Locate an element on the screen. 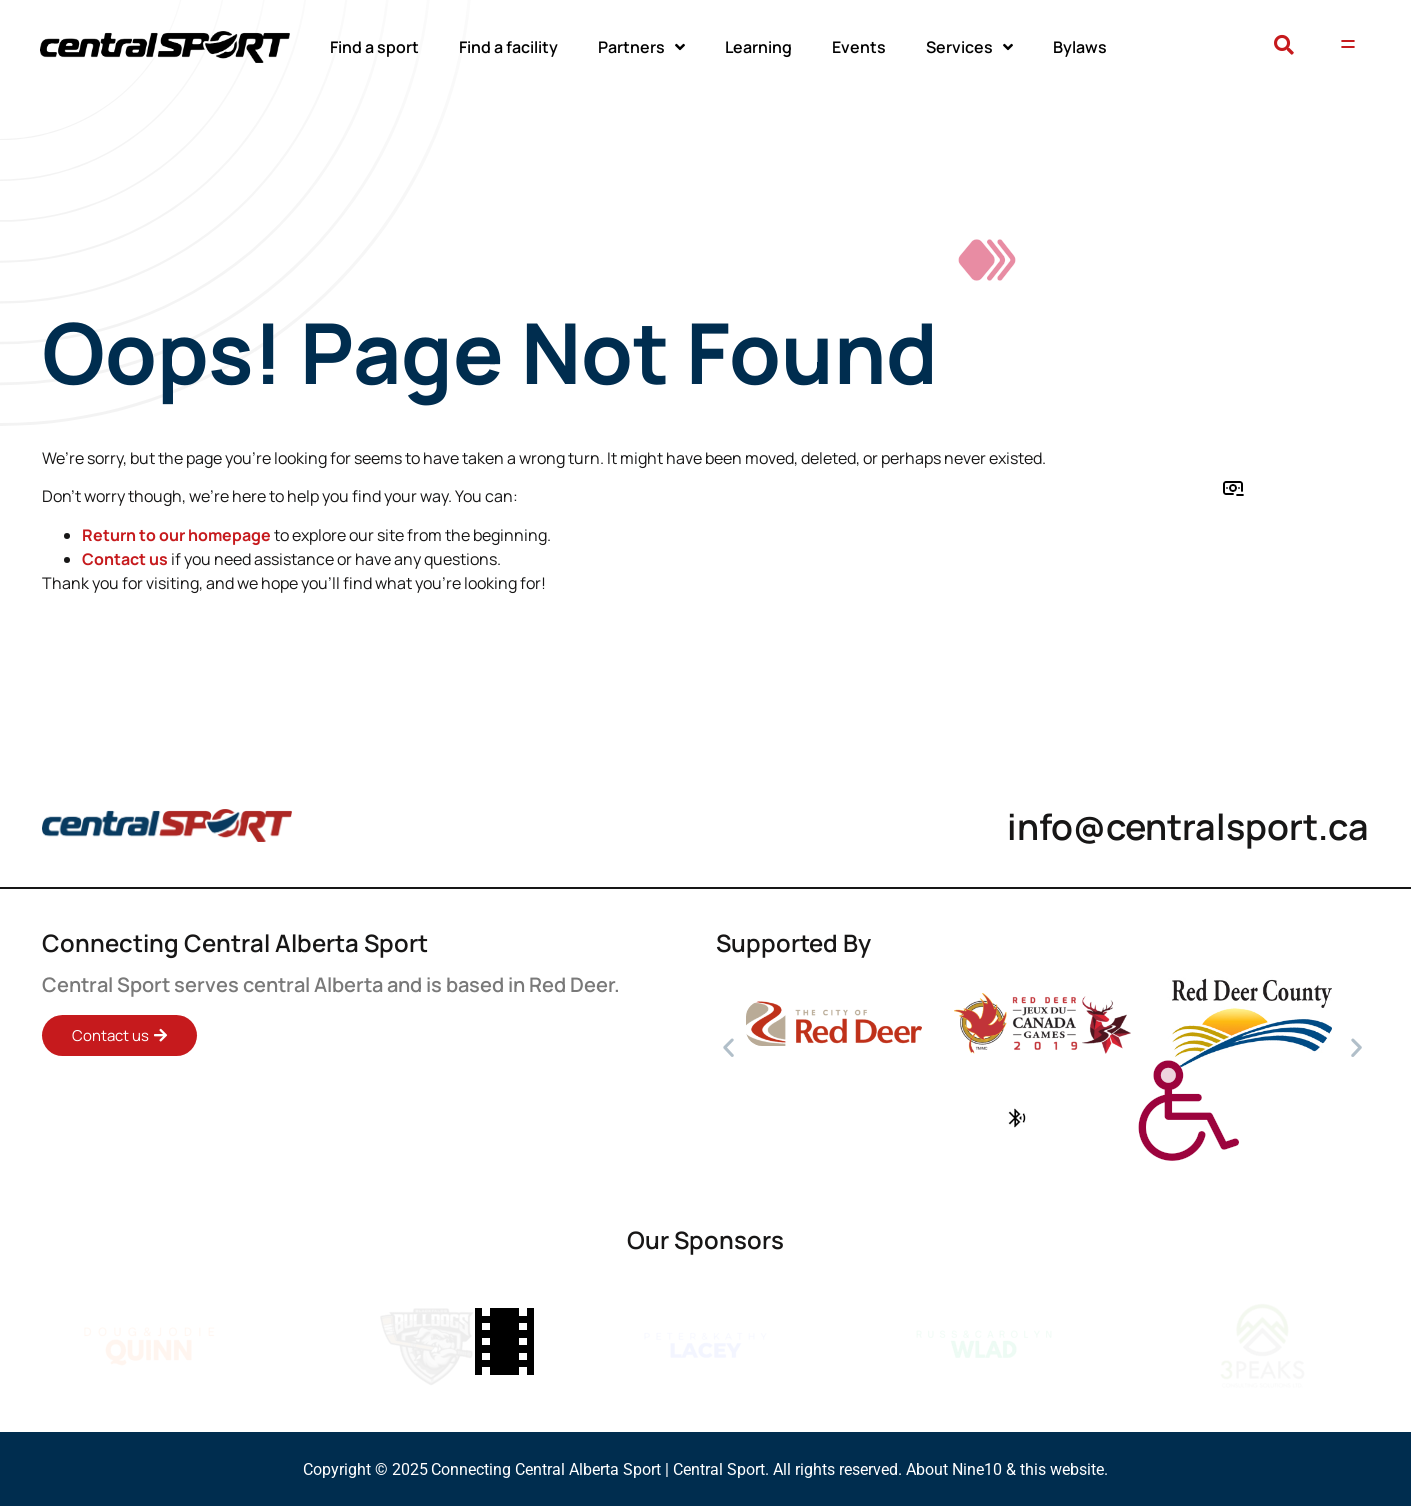  browse local movies or theaters nearby is located at coordinates (504, 1341).